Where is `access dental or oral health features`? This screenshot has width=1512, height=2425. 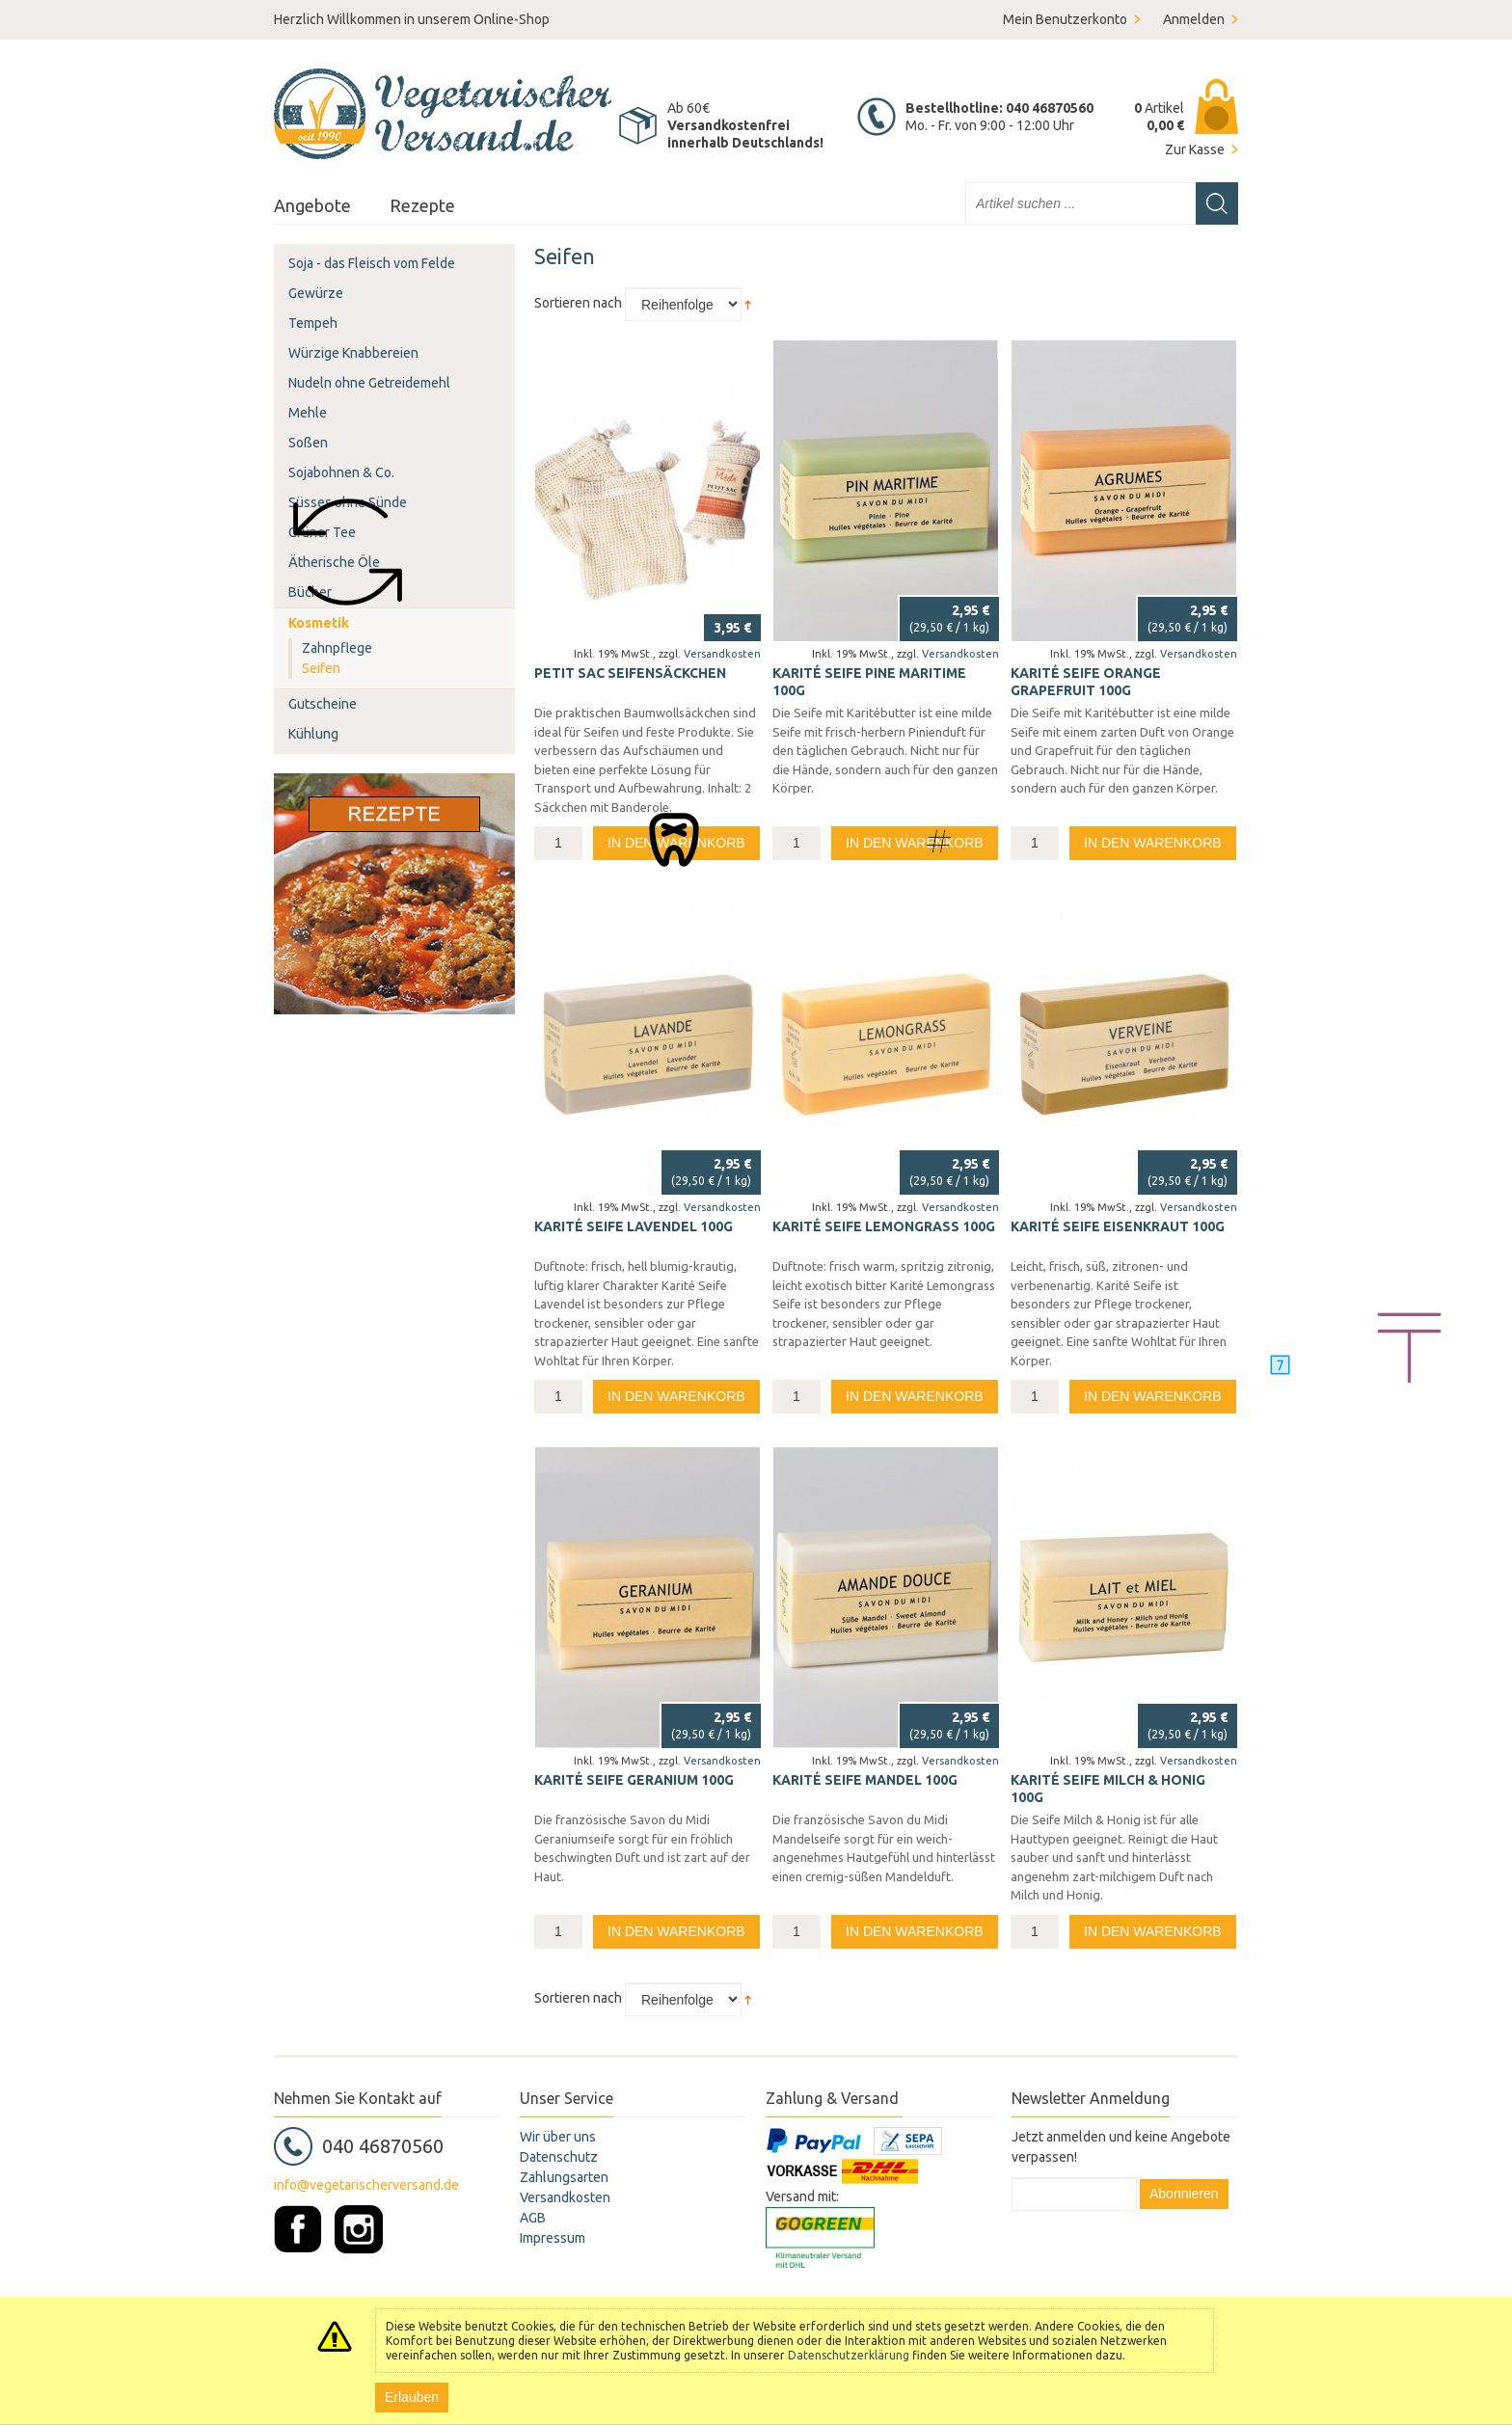
access dental or oral health features is located at coordinates (674, 840).